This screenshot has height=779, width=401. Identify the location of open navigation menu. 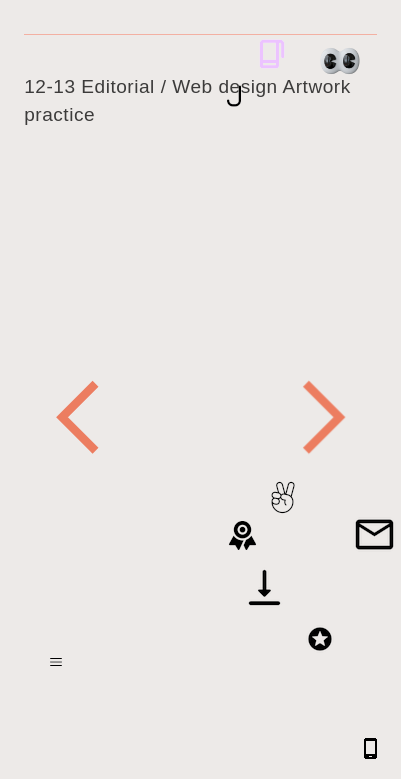
(56, 662).